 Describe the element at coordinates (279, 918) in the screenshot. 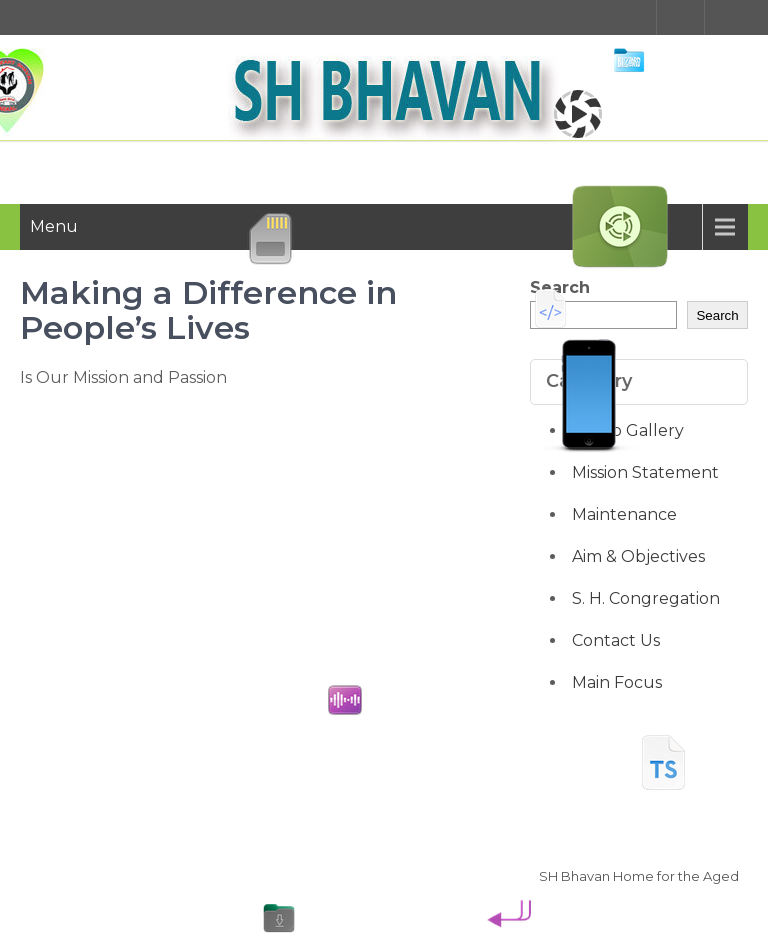

I see `open your downloads folder` at that location.